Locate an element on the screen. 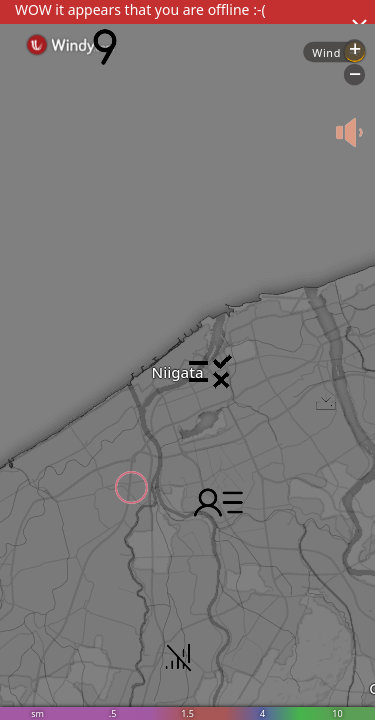 This screenshot has width=375, height=720. no cellular signal available is located at coordinates (179, 658).